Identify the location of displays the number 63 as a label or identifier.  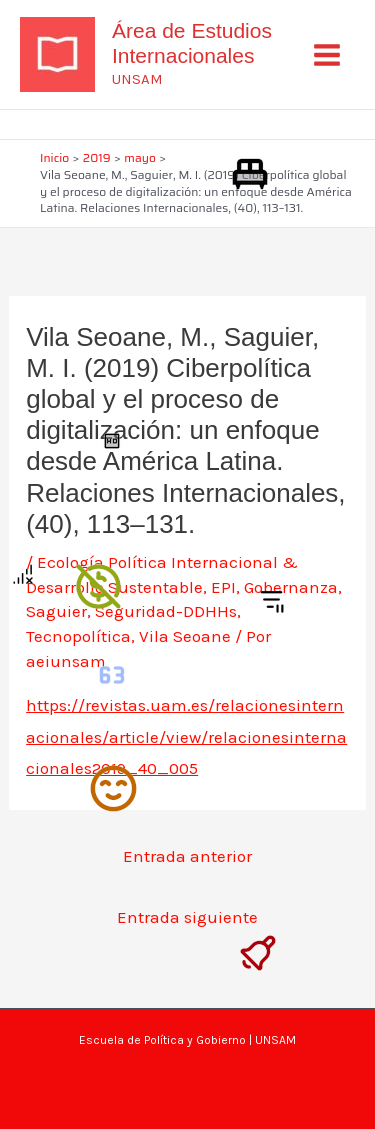
(112, 675).